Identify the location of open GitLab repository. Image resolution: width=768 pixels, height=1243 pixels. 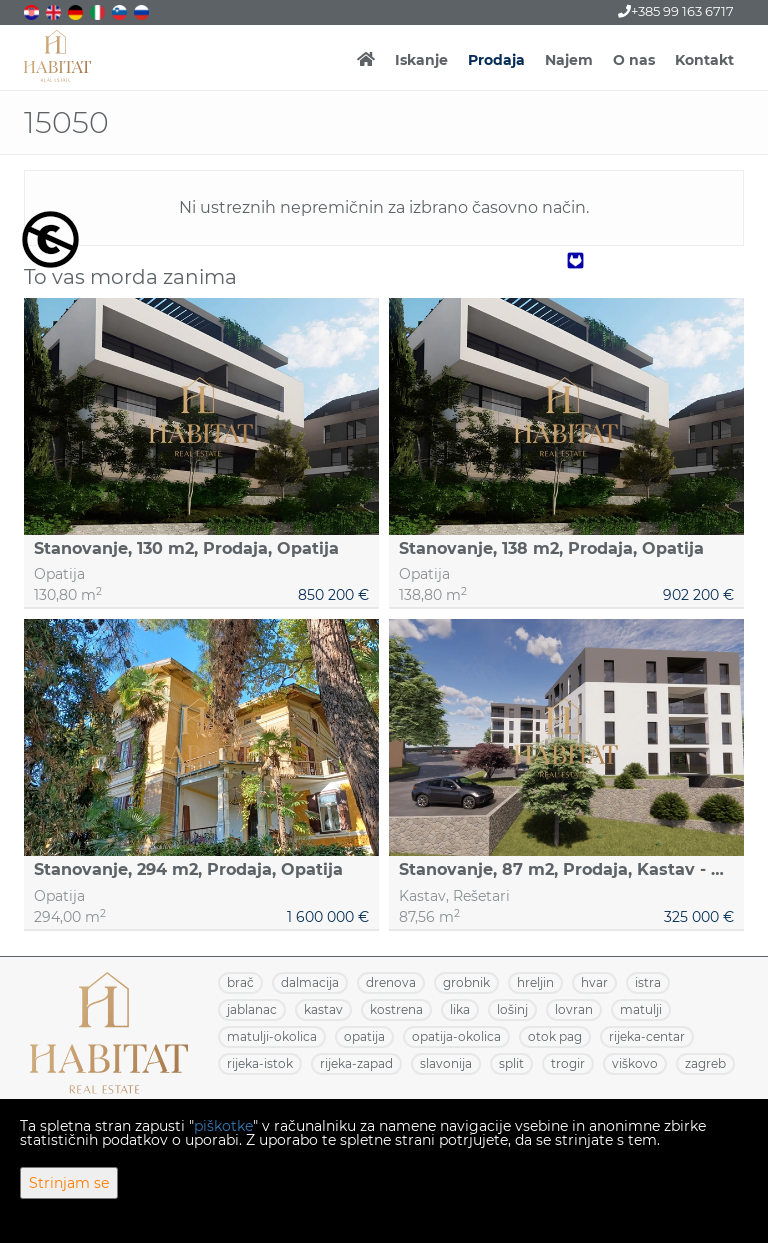
(575, 260).